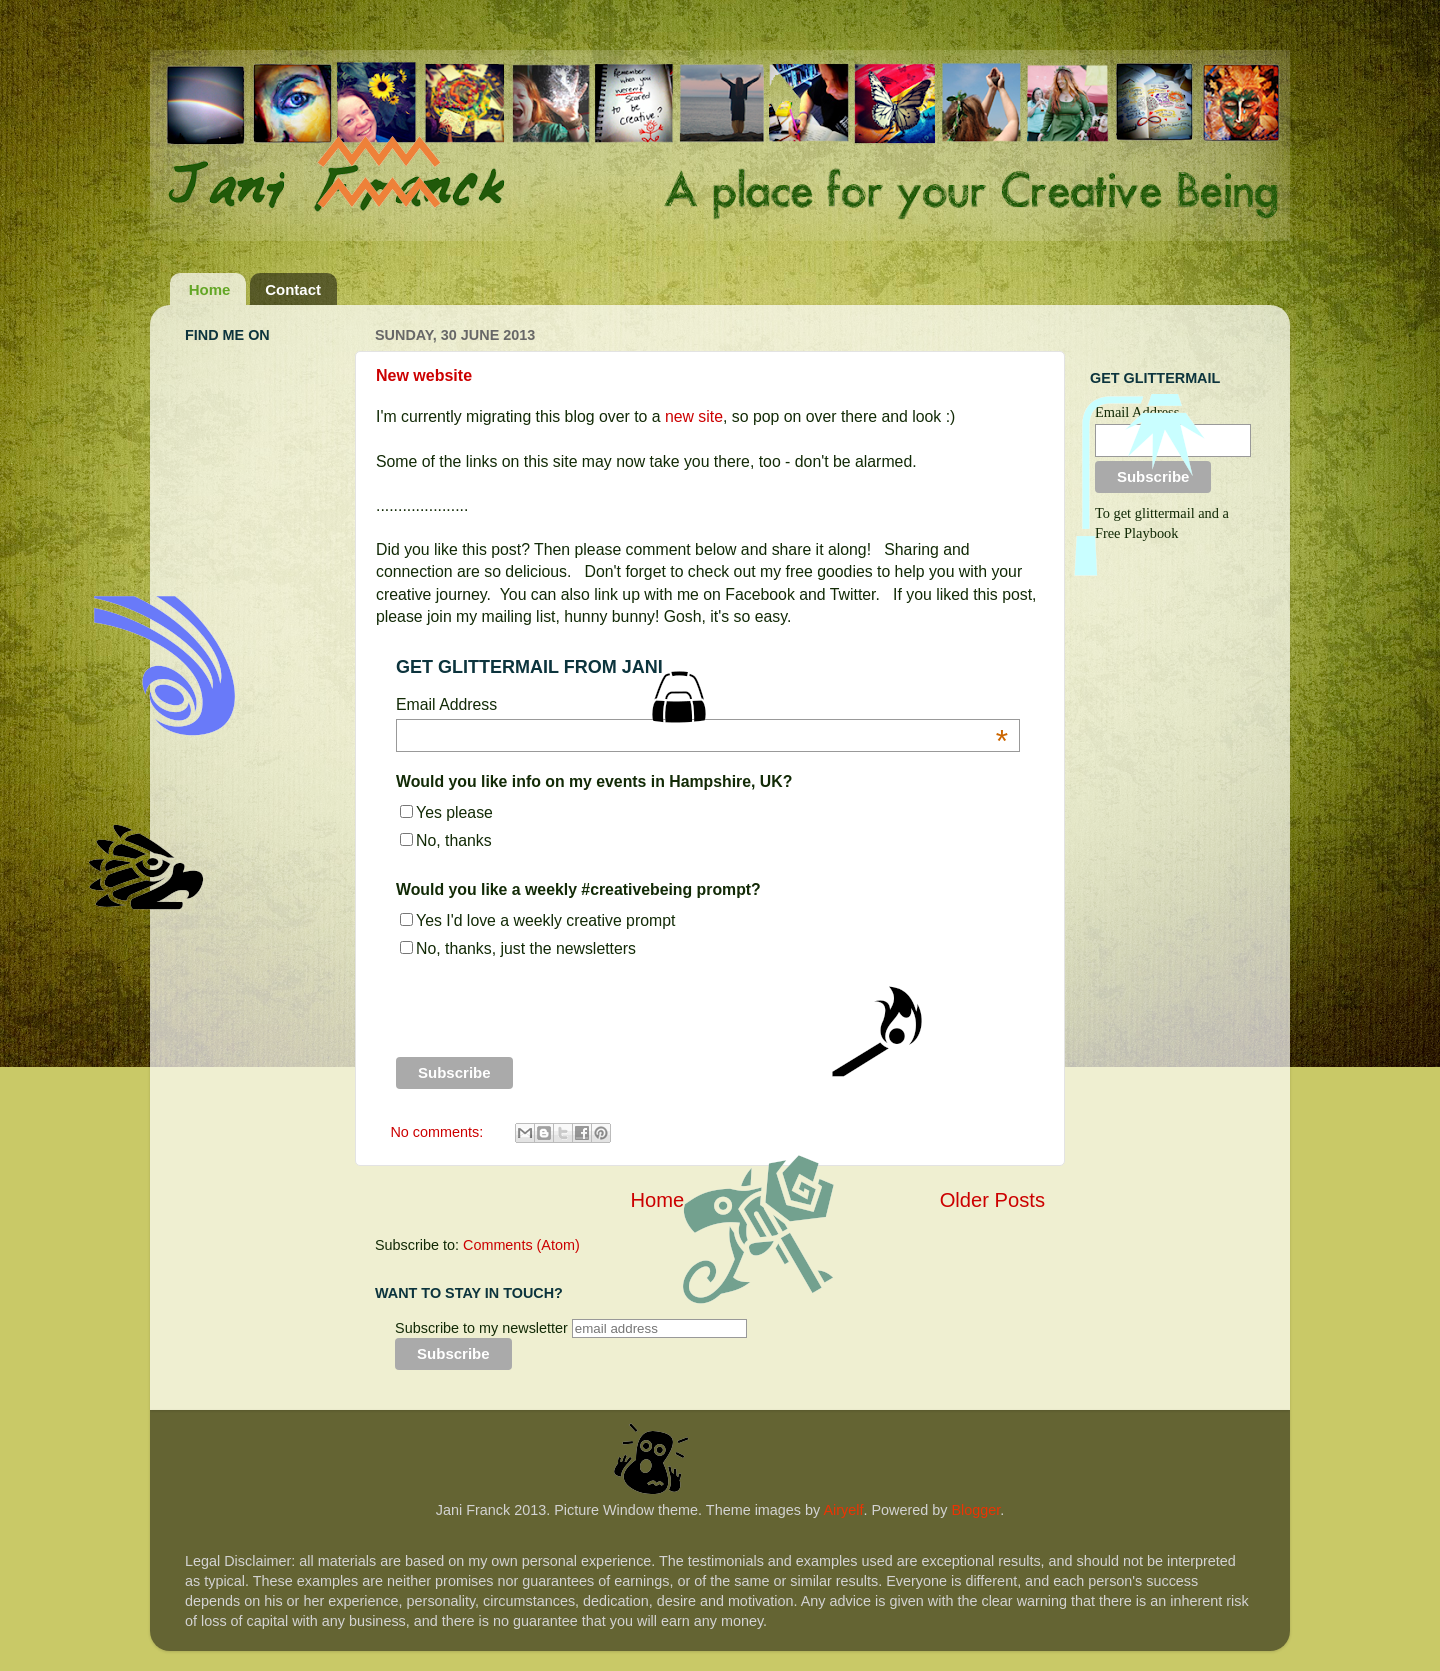 This screenshot has height=1671, width=1440. I want to click on indicates a fear or horror game element, so click(650, 1460).